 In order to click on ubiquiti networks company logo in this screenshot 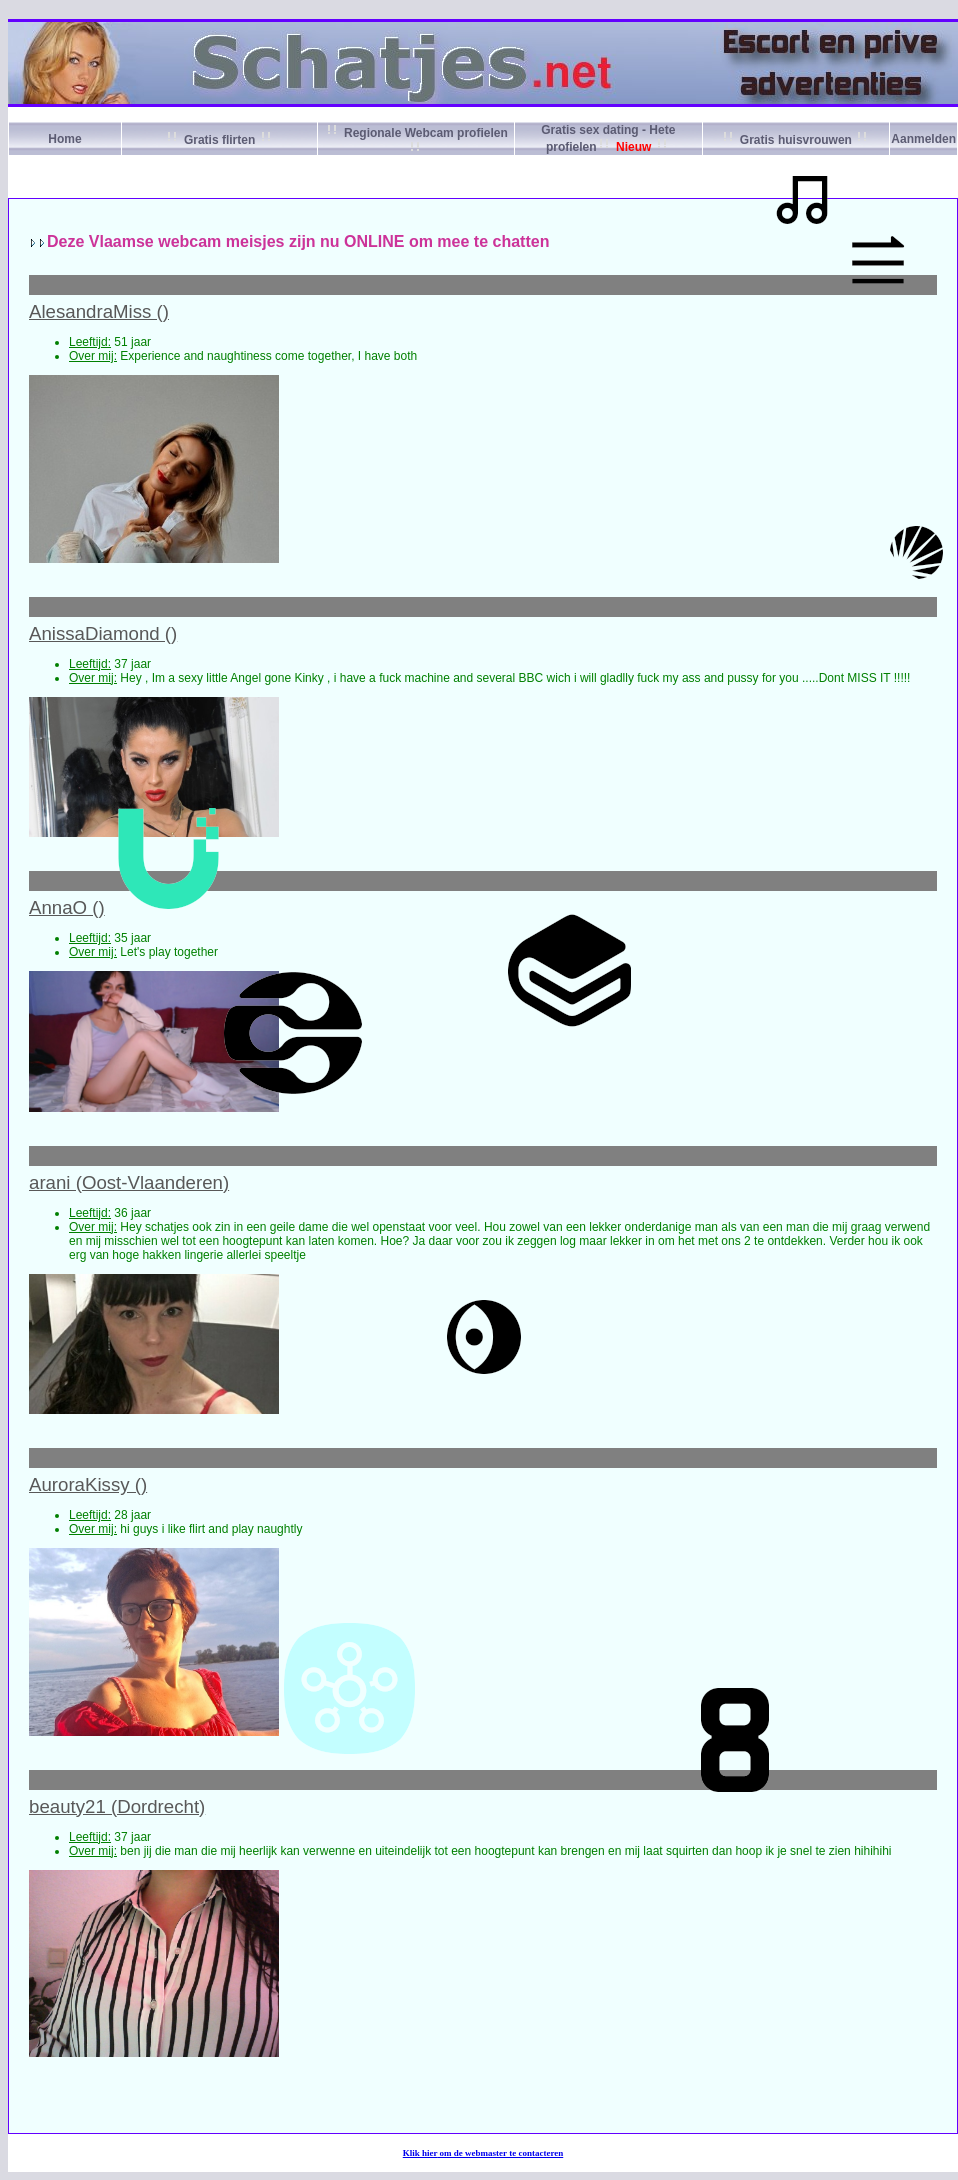, I will do `click(168, 858)`.